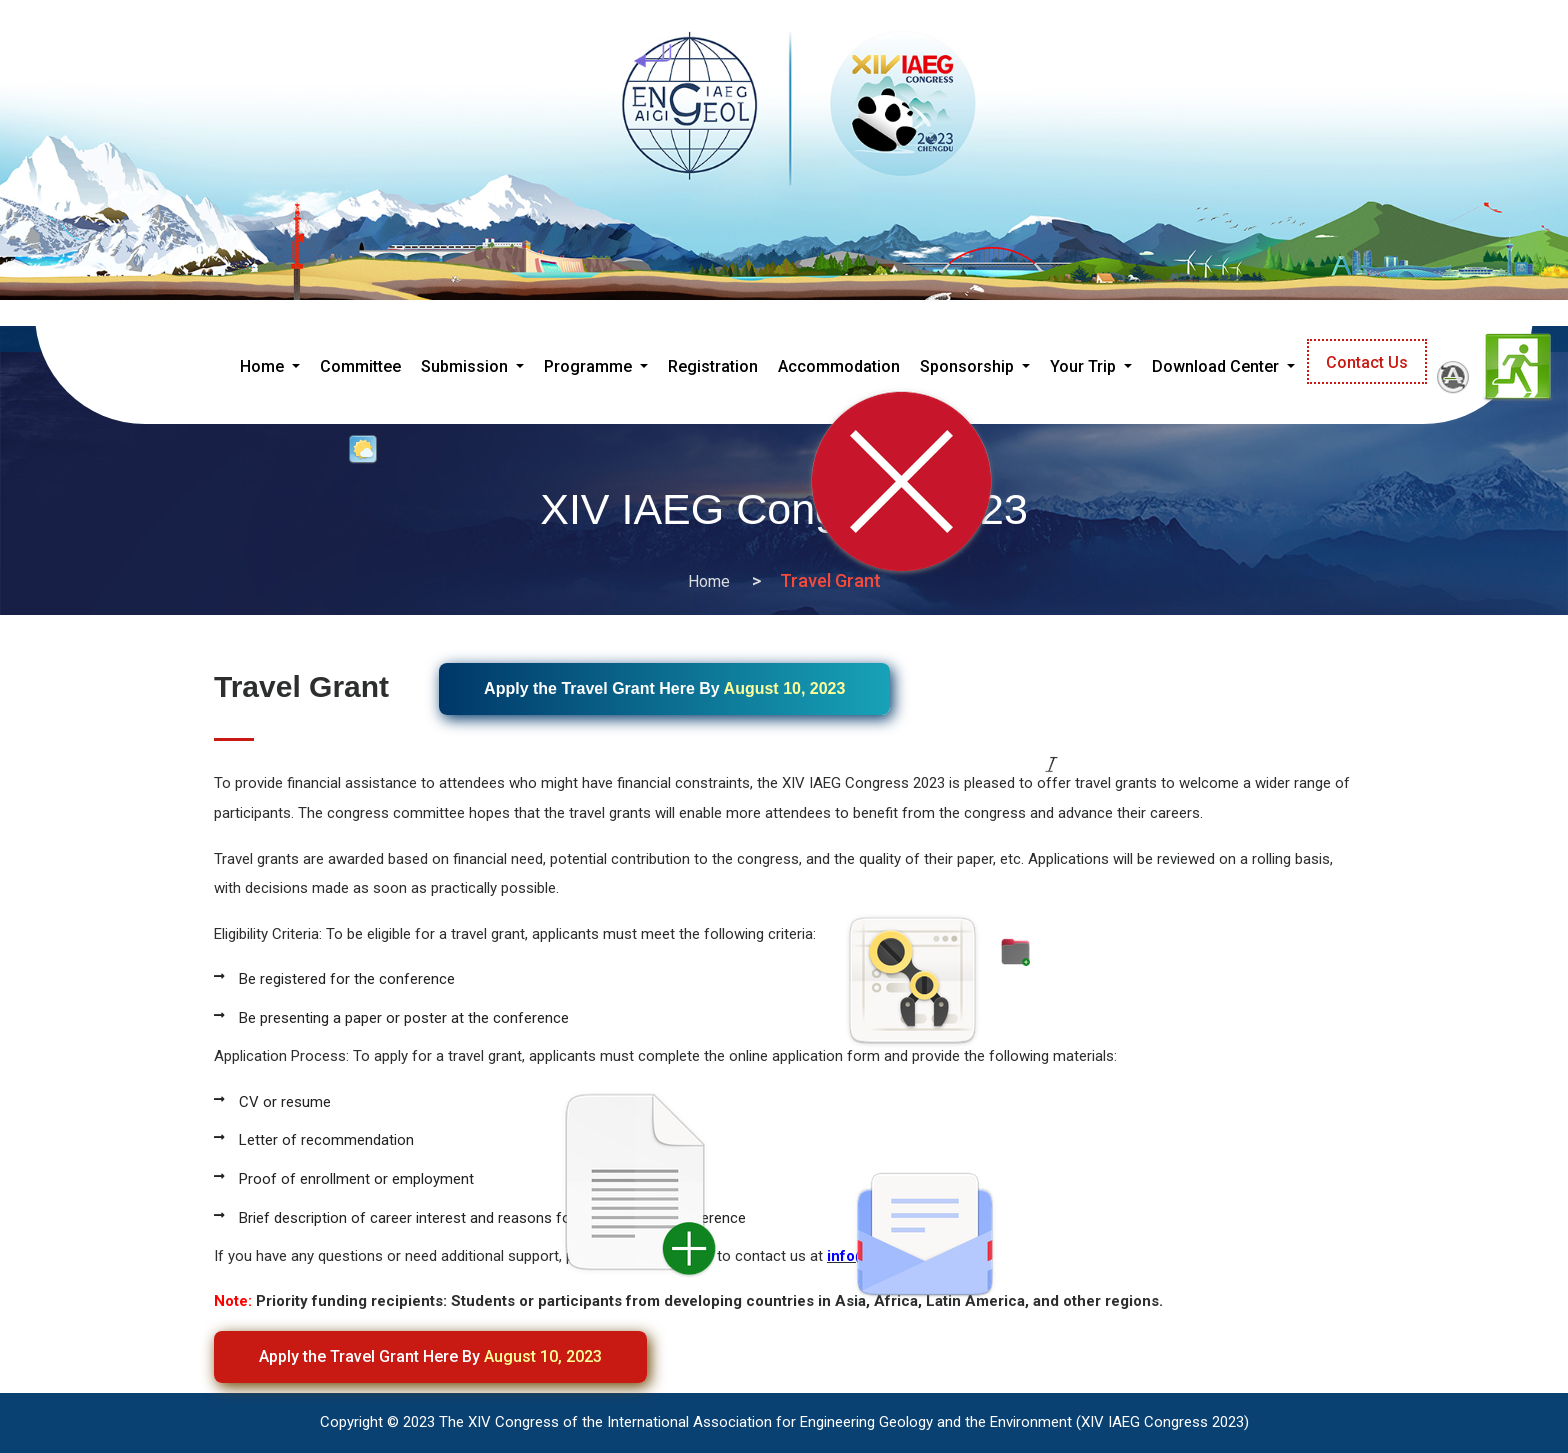 This screenshot has height=1453, width=1568. What do you see at coordinates (912, 980) in the screenshot?
I see `open GNOME Builder development environment` at bounding box center [912, 980].